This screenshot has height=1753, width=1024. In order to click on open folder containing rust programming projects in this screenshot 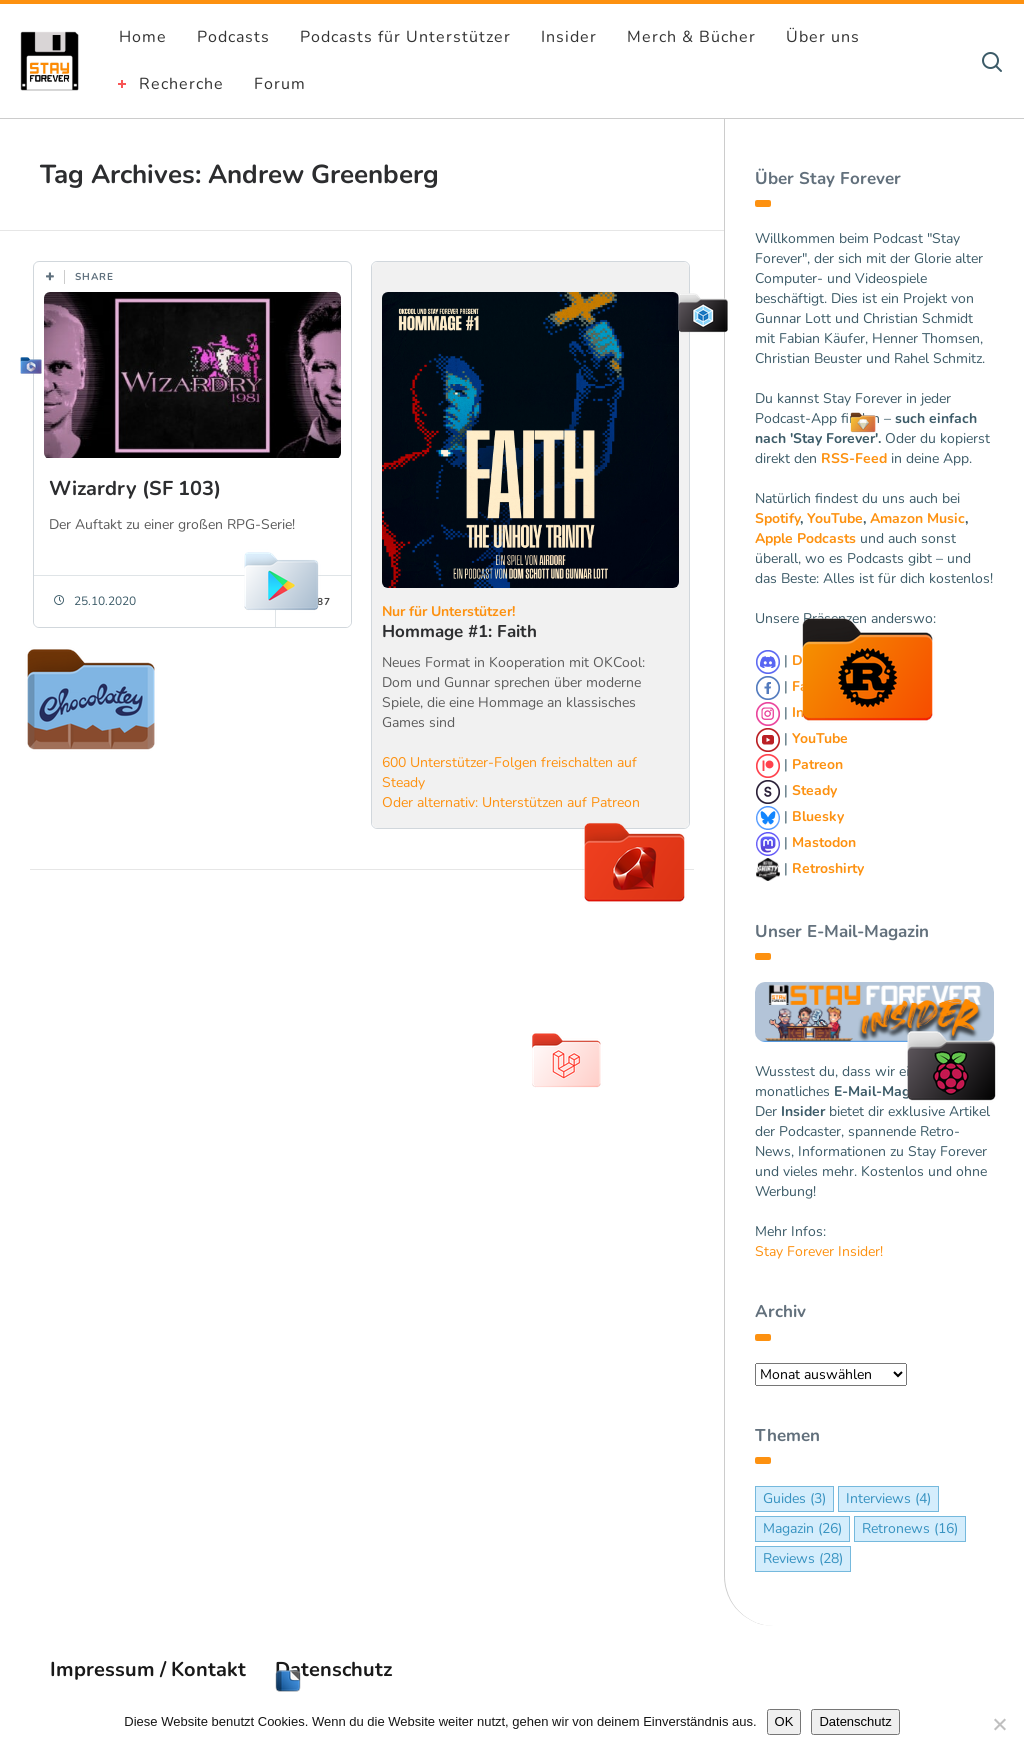, I will do `click(867, 673)`.